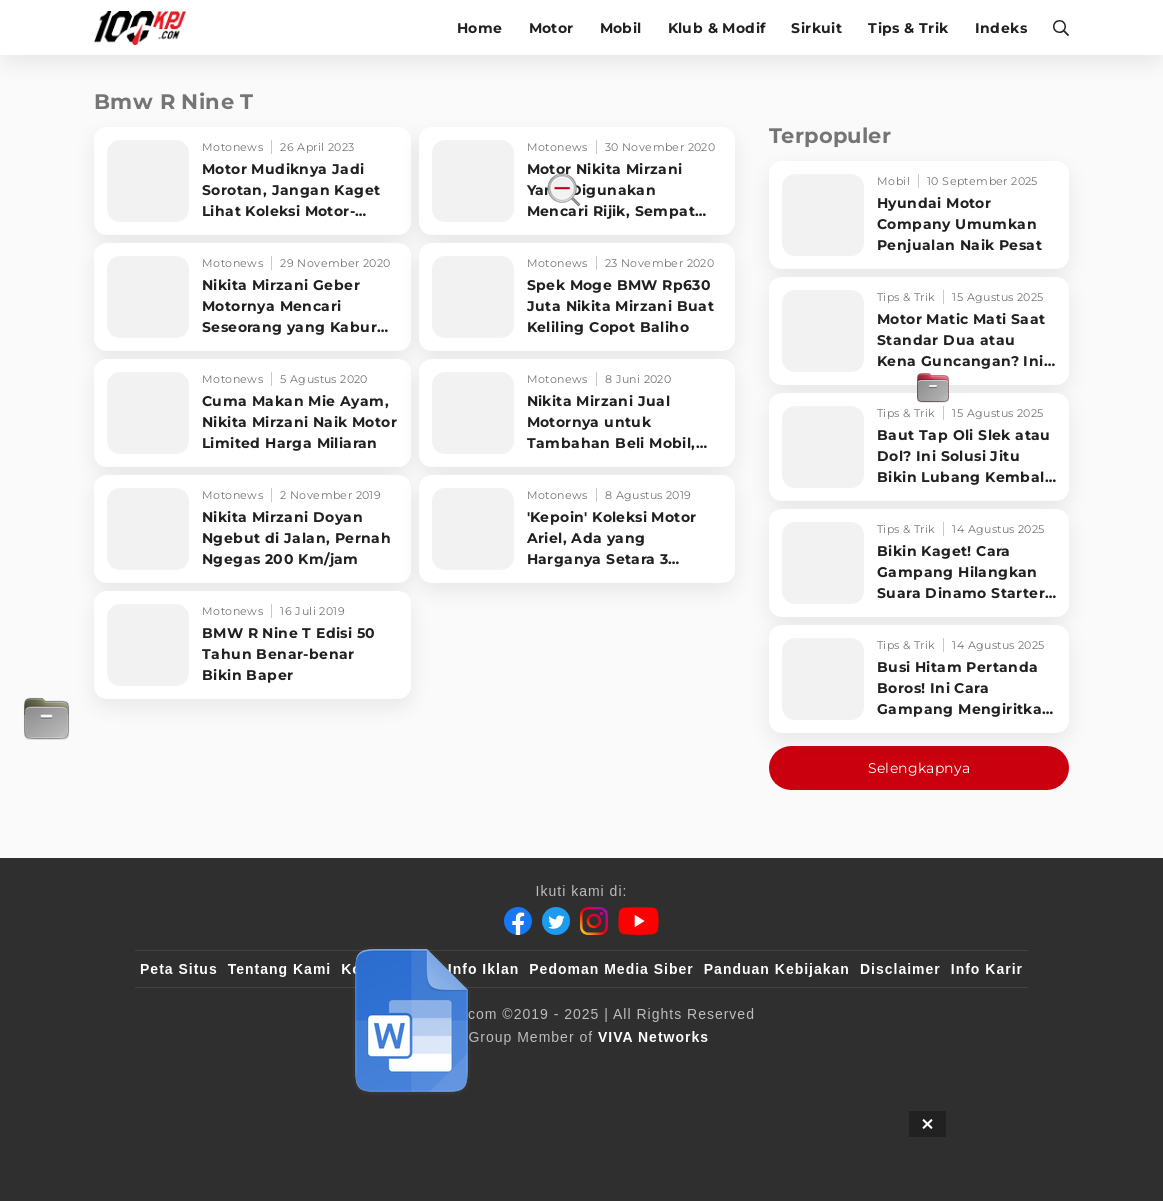 The width and height of the screenshot is (1163, 1201). What do you see at coordinates (411, 1020) in the screenshot?
I see `open a microsoft word document` at bounding box center [411, 1020].